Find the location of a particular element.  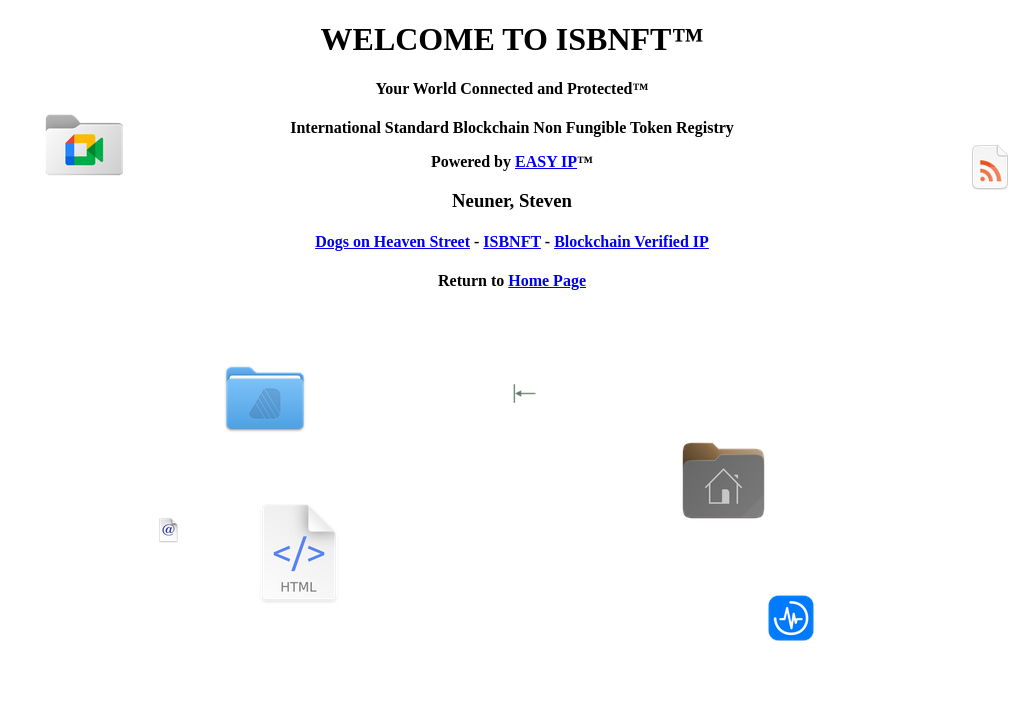

access system diagnostic logs is located at coordinates (791, 618).